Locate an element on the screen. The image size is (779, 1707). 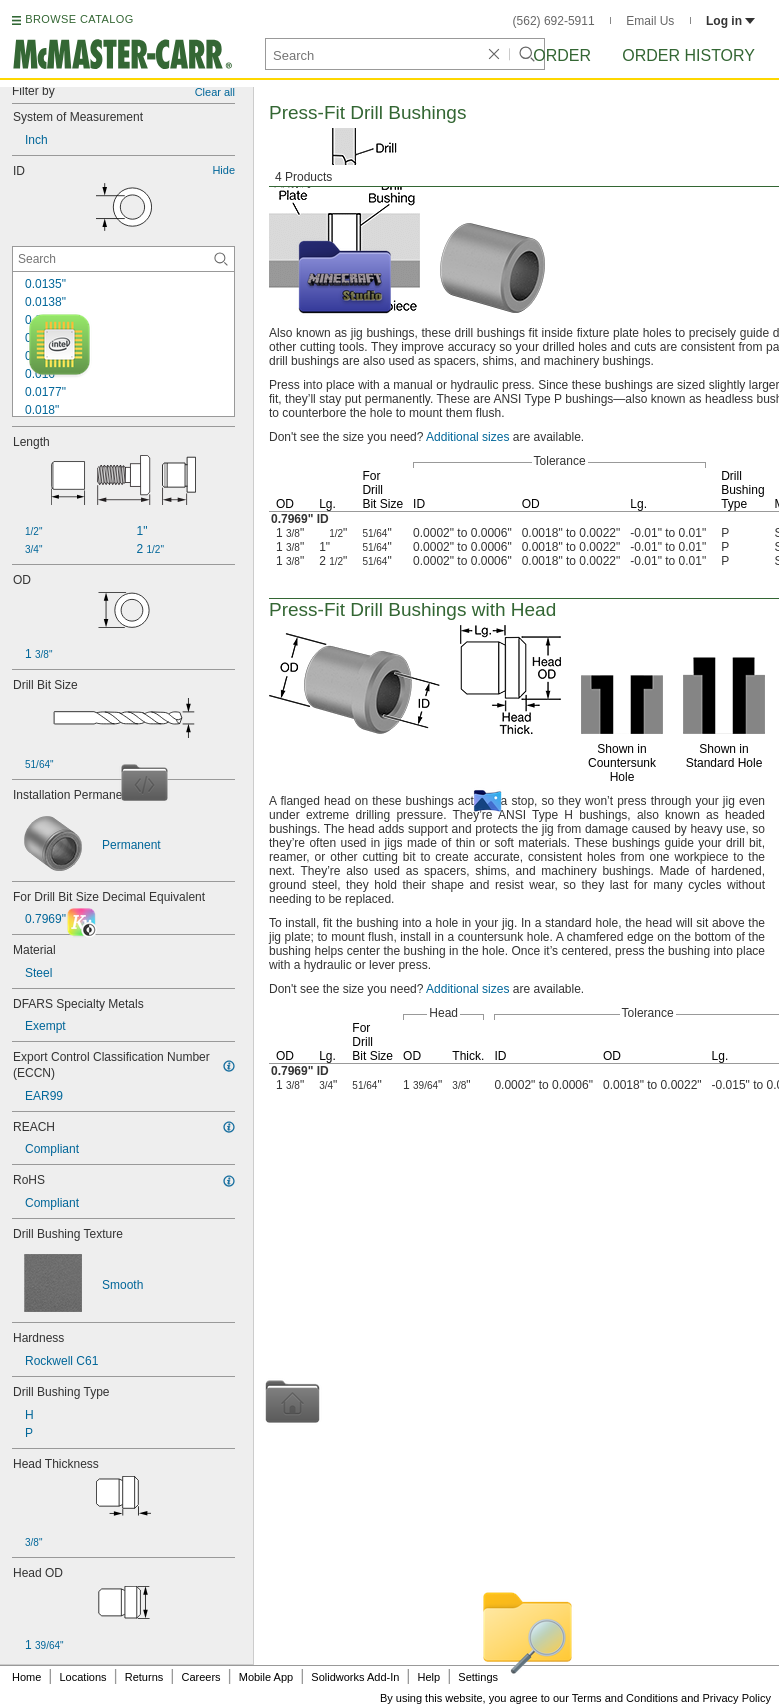
access your home folder is located at coordinates (292, 1401).